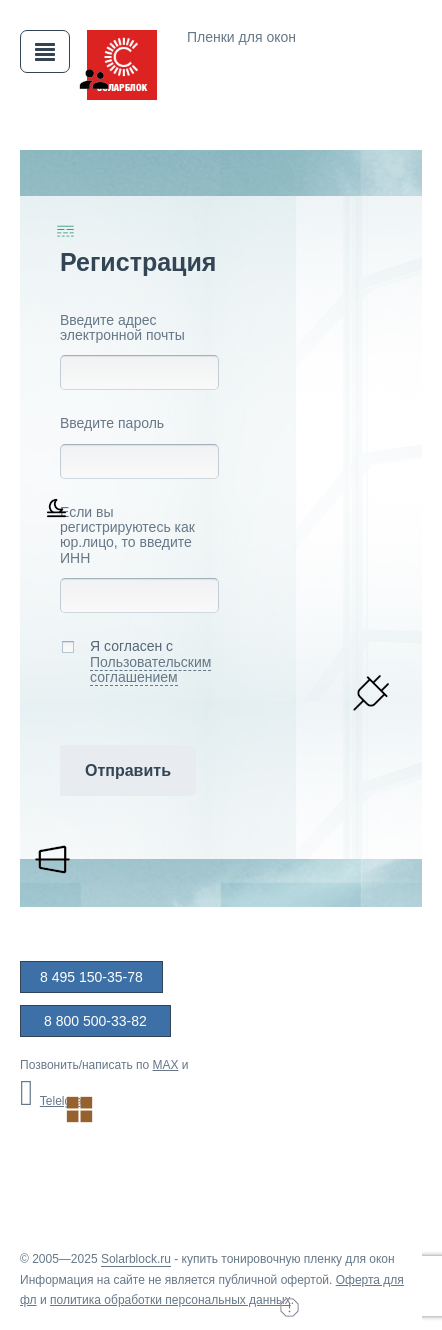 The height and width of the screenshot is (1330, 442). What do you see at coordinates (79, 1109) in the screenshot?
I see `view items in grid layout` at bounding box center [79, 1109].